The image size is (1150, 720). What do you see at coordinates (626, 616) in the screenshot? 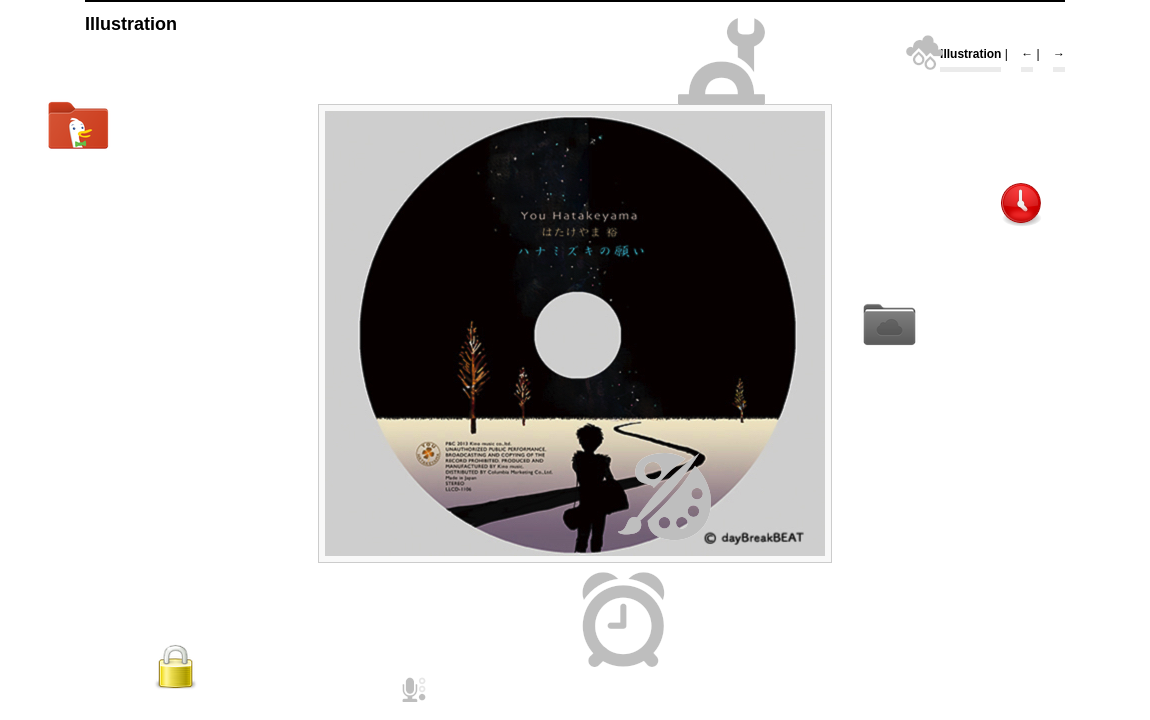
I see `indicates an active alarm is set` at bounding box center [626, 616].